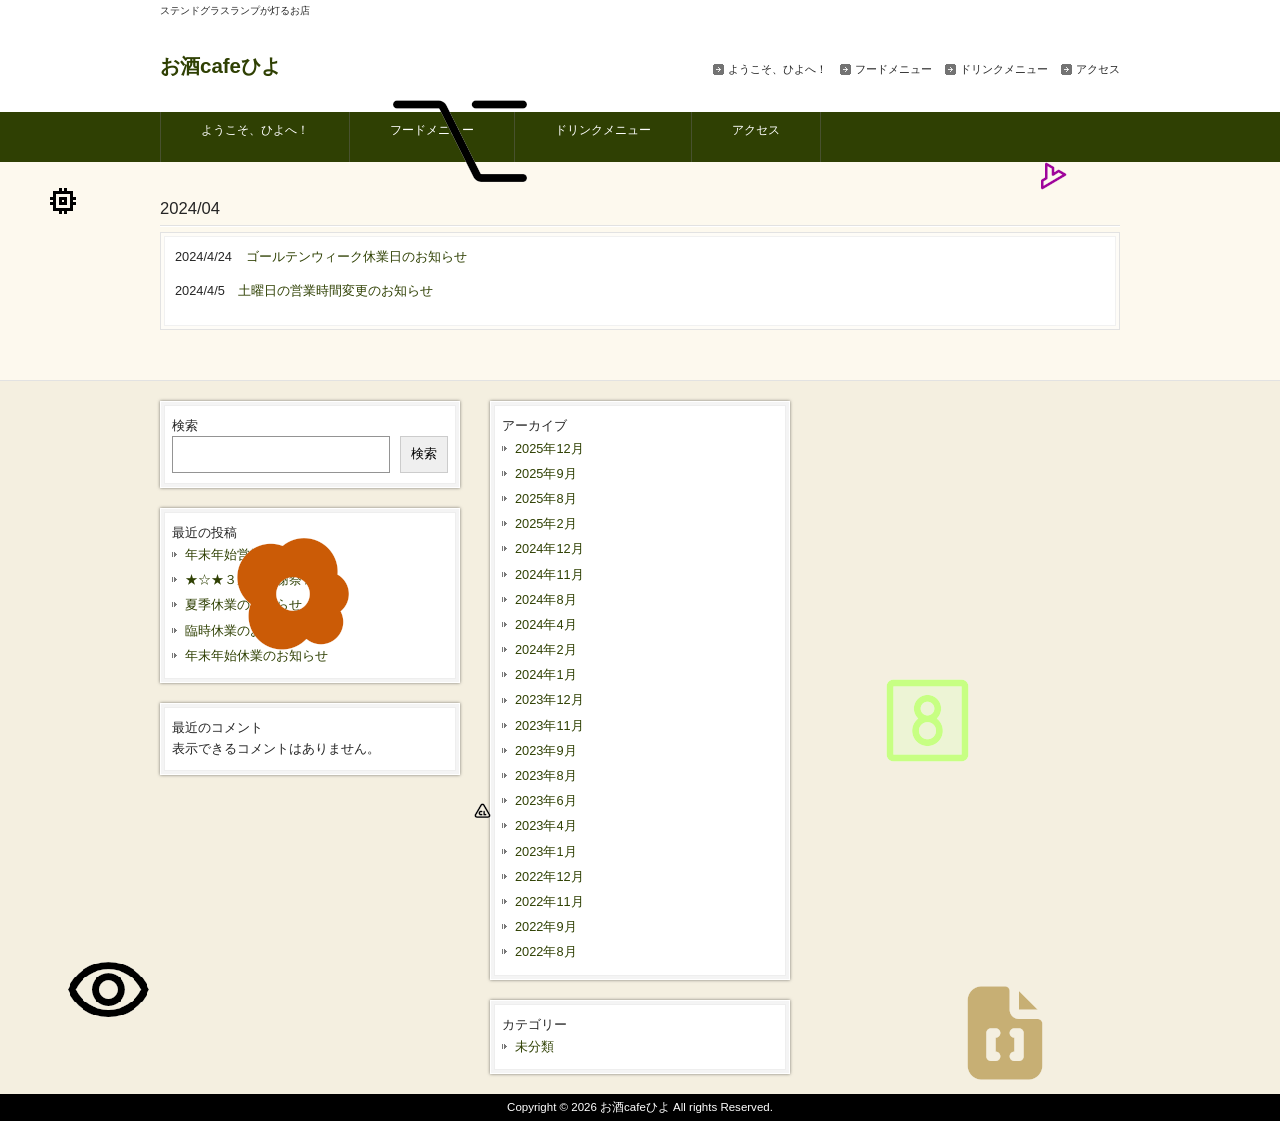  Describe the element at coordinates (108, 989) in the screenshot. I see `toggle password visibility` at that location.